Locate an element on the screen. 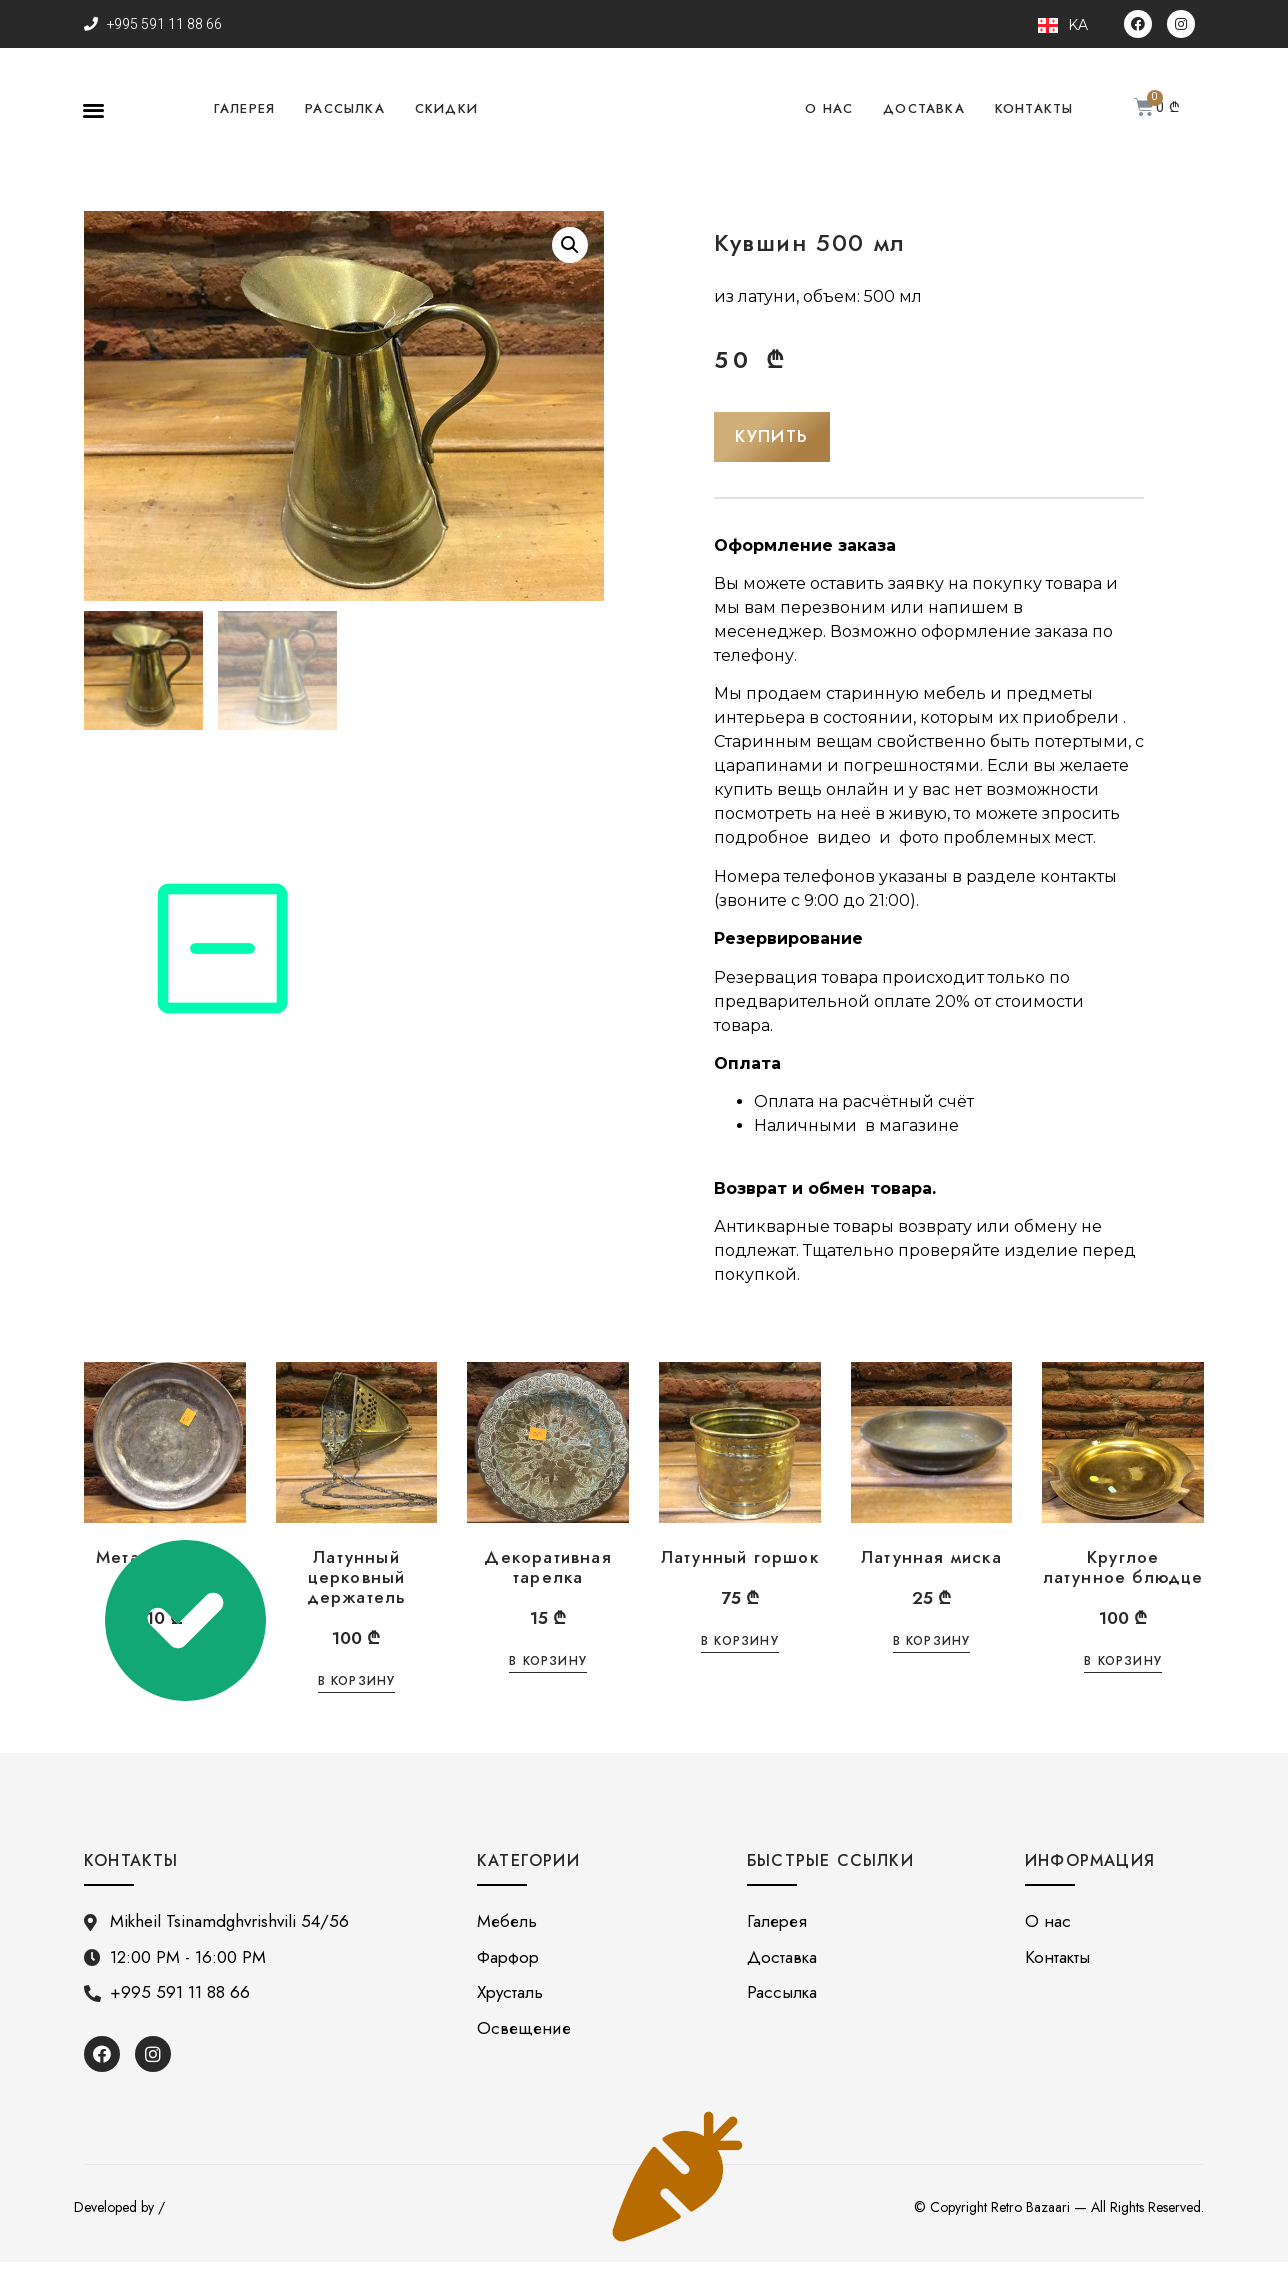  collapse or minimize a section is located at coordinates (222, 948).